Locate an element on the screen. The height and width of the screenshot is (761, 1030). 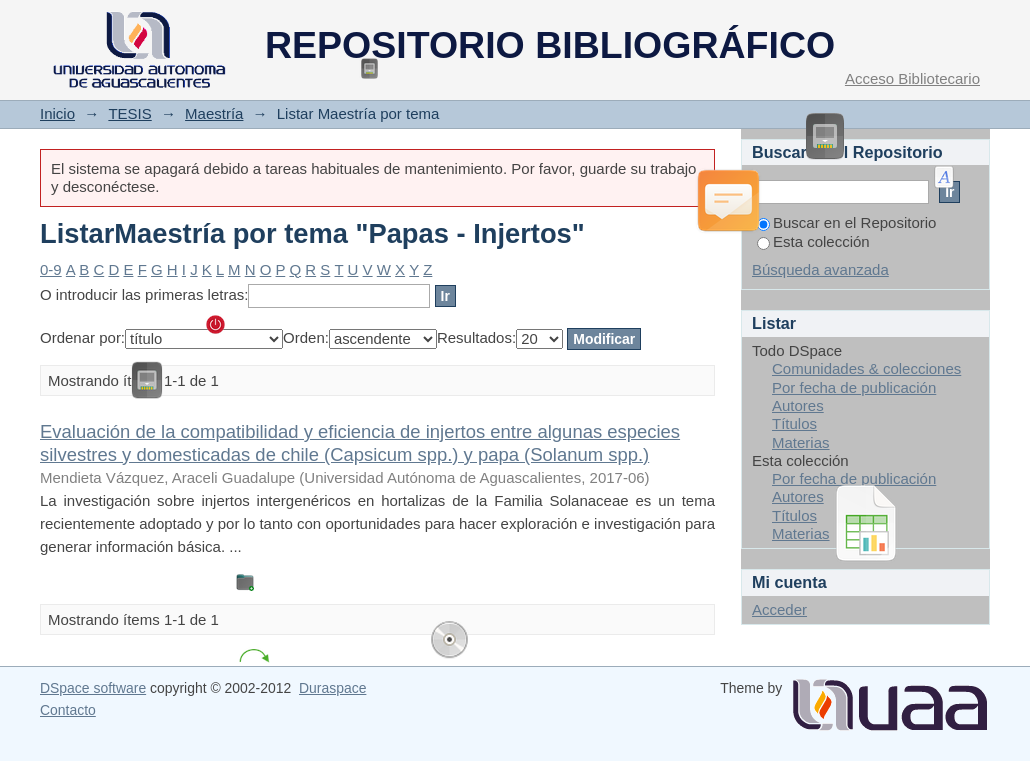
shut down or power off the system is located at coordinates (215, 324).